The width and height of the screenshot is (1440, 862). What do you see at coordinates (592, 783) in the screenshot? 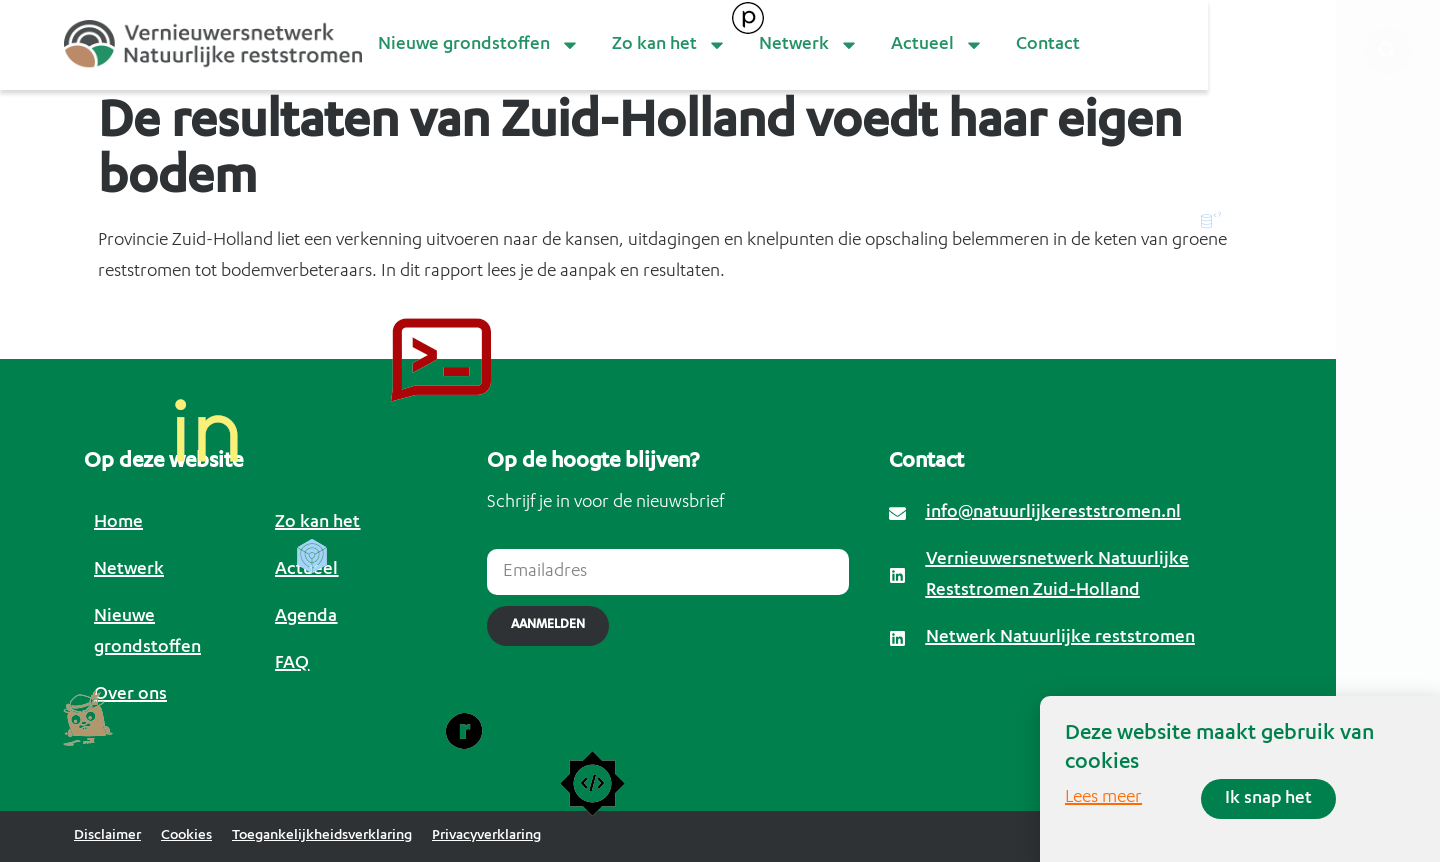
I see `google summer of code program logo` at bounding box center [592, 783].